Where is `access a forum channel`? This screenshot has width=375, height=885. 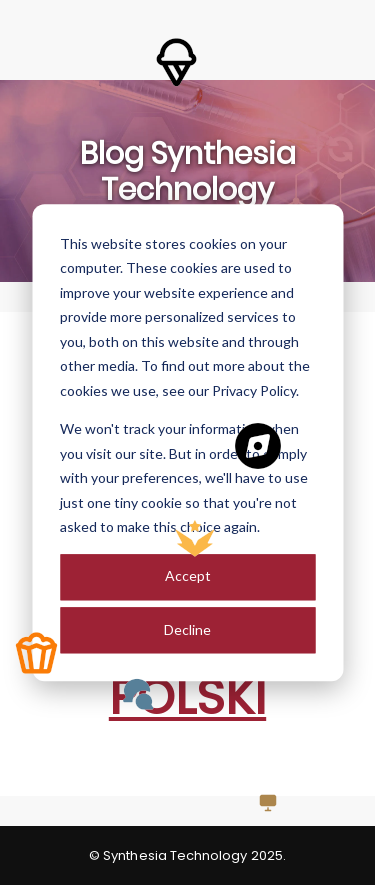 access a forum channel is located at coordinates (138, 693).